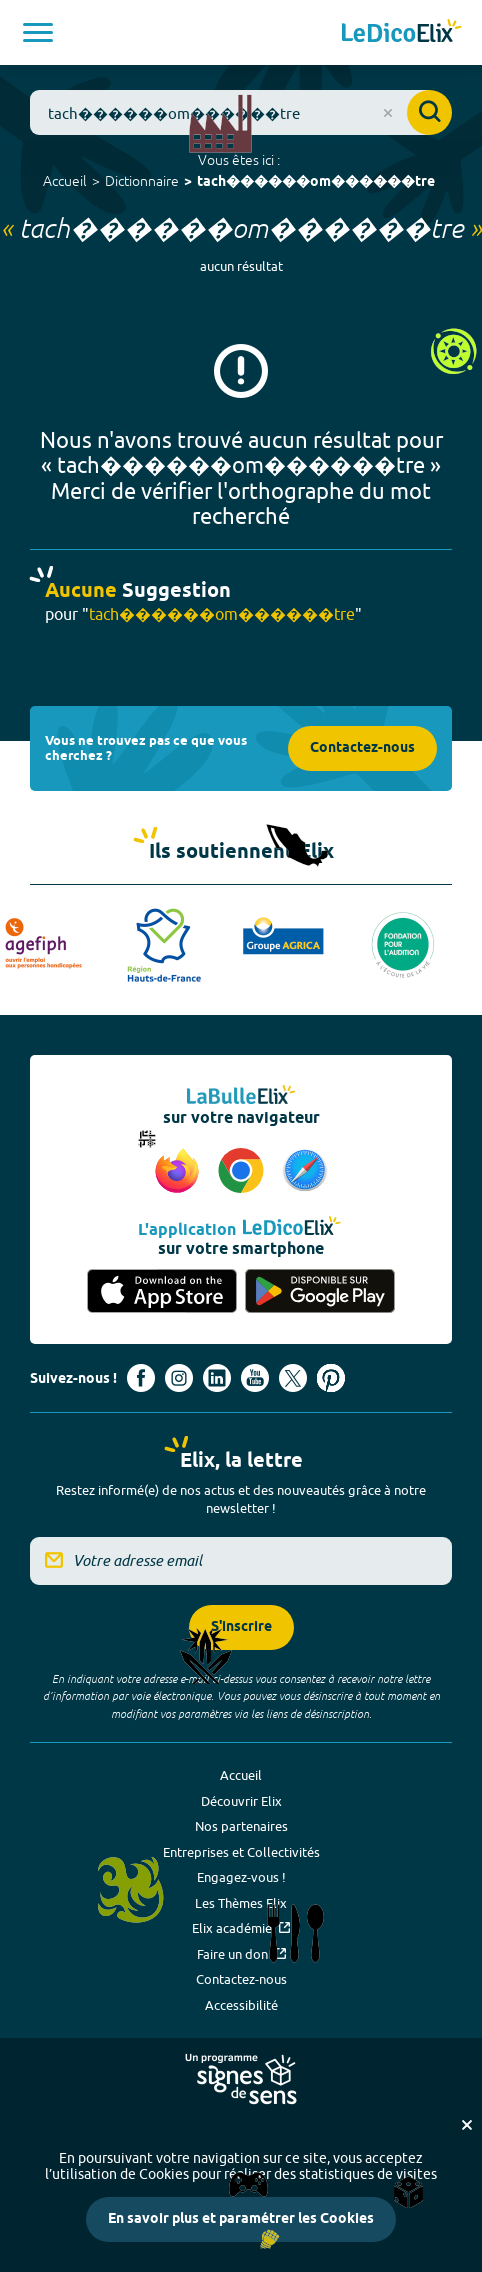 The height and width of the screenshot is (2272, 482). What do you see at coordinates (408, 2192) in the screenshot?
I see `roll the dice or randomize` at bounding box center [408, 2192].